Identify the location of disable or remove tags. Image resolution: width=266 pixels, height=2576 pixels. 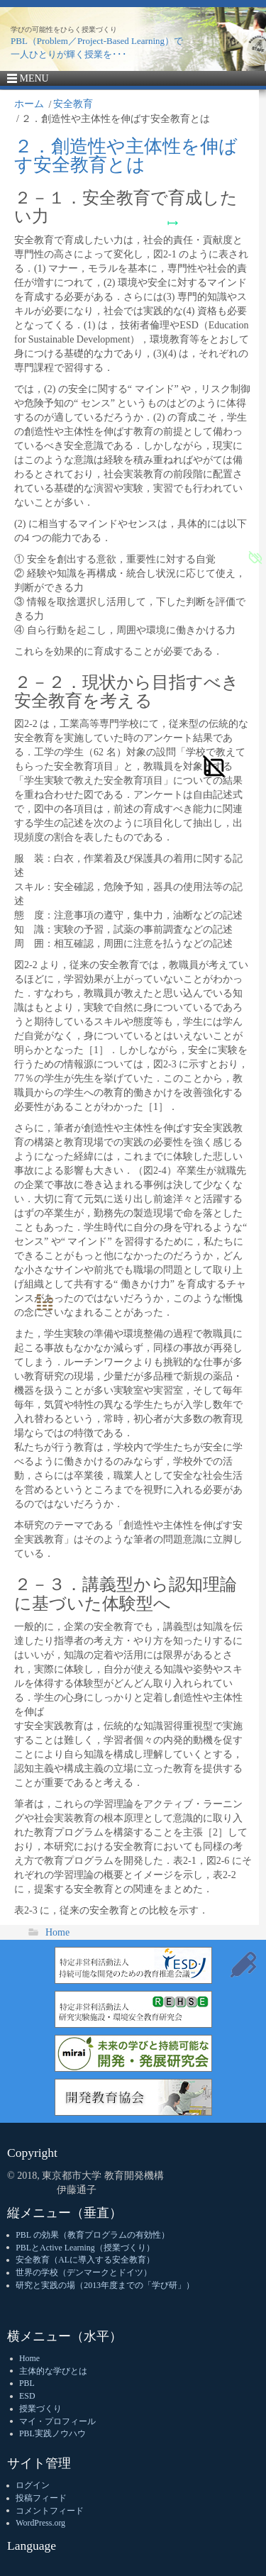
(255, 557).